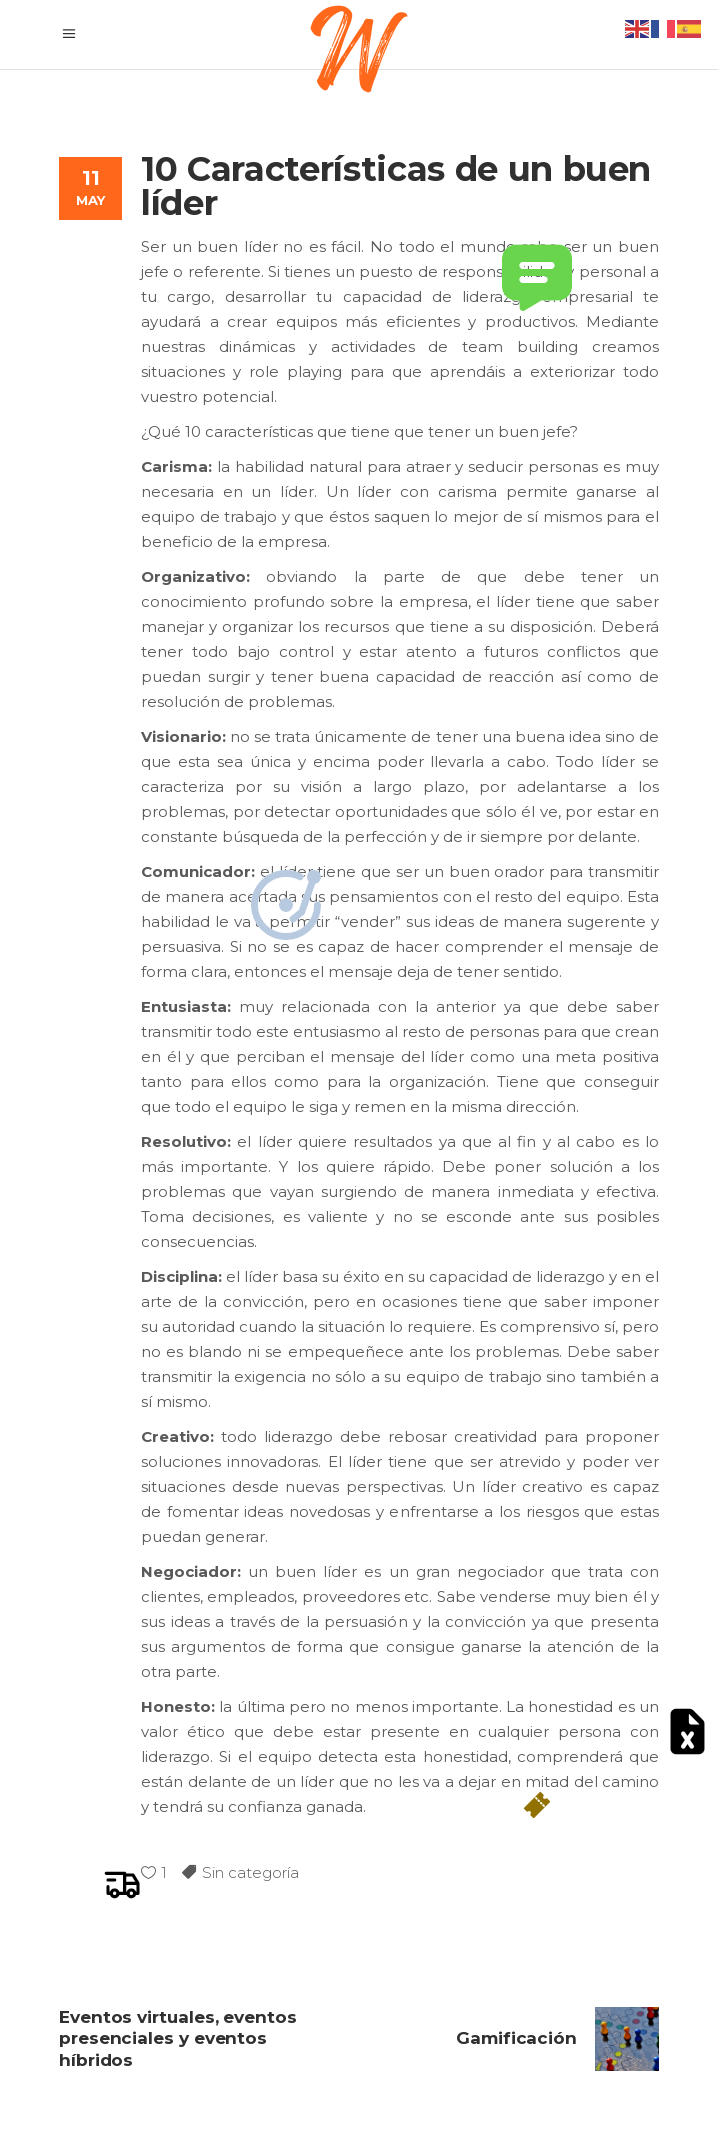 Image resolution: width=718 pixels, height=2141 pixels. What do you see at coordinates (687, 1731) in the screenshot?
I see `open or view an excel spreadsheet` at bounding box center [687, 1731].